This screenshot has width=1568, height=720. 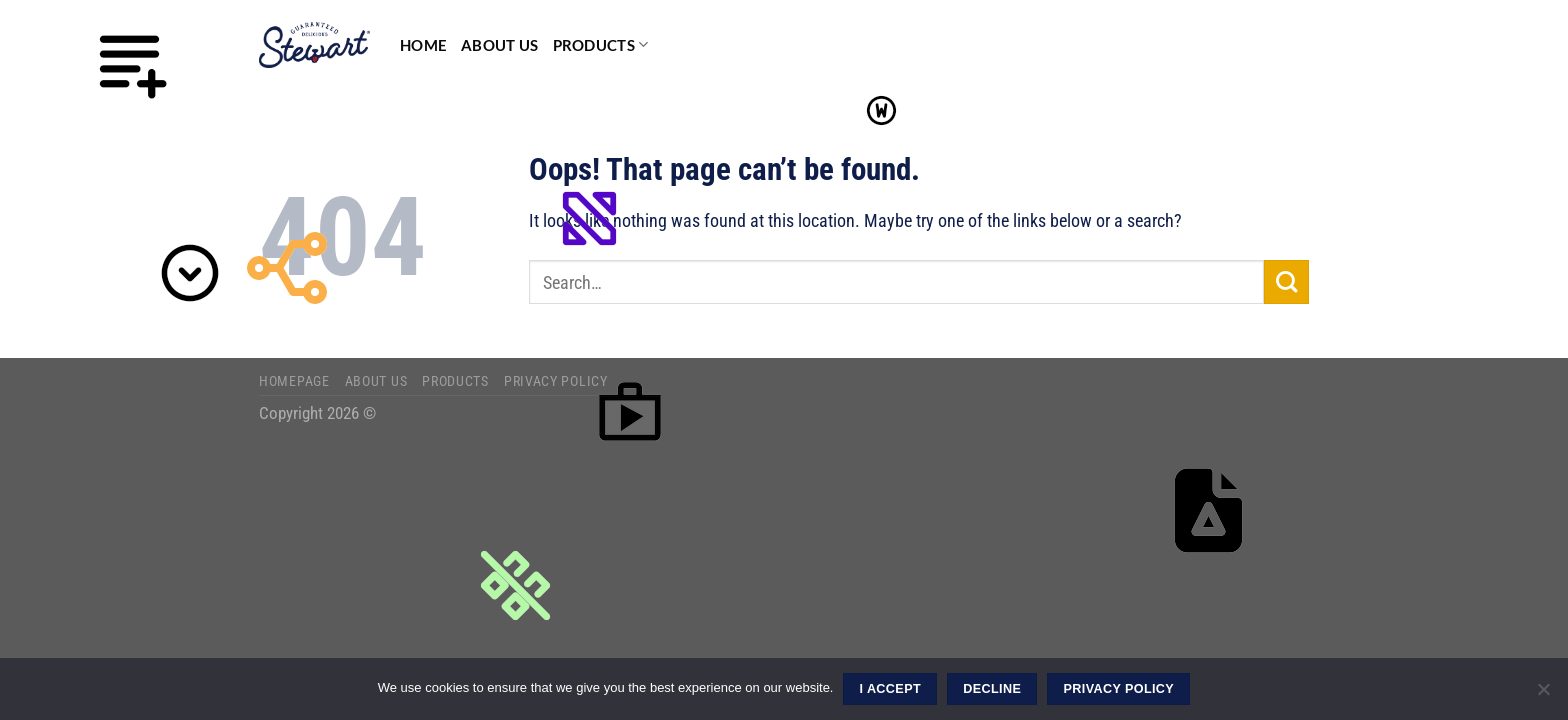 What do you see at coordinates (190, 273) in the screenshot?
I see `expand to show more content` at bounding box center [190, 273].